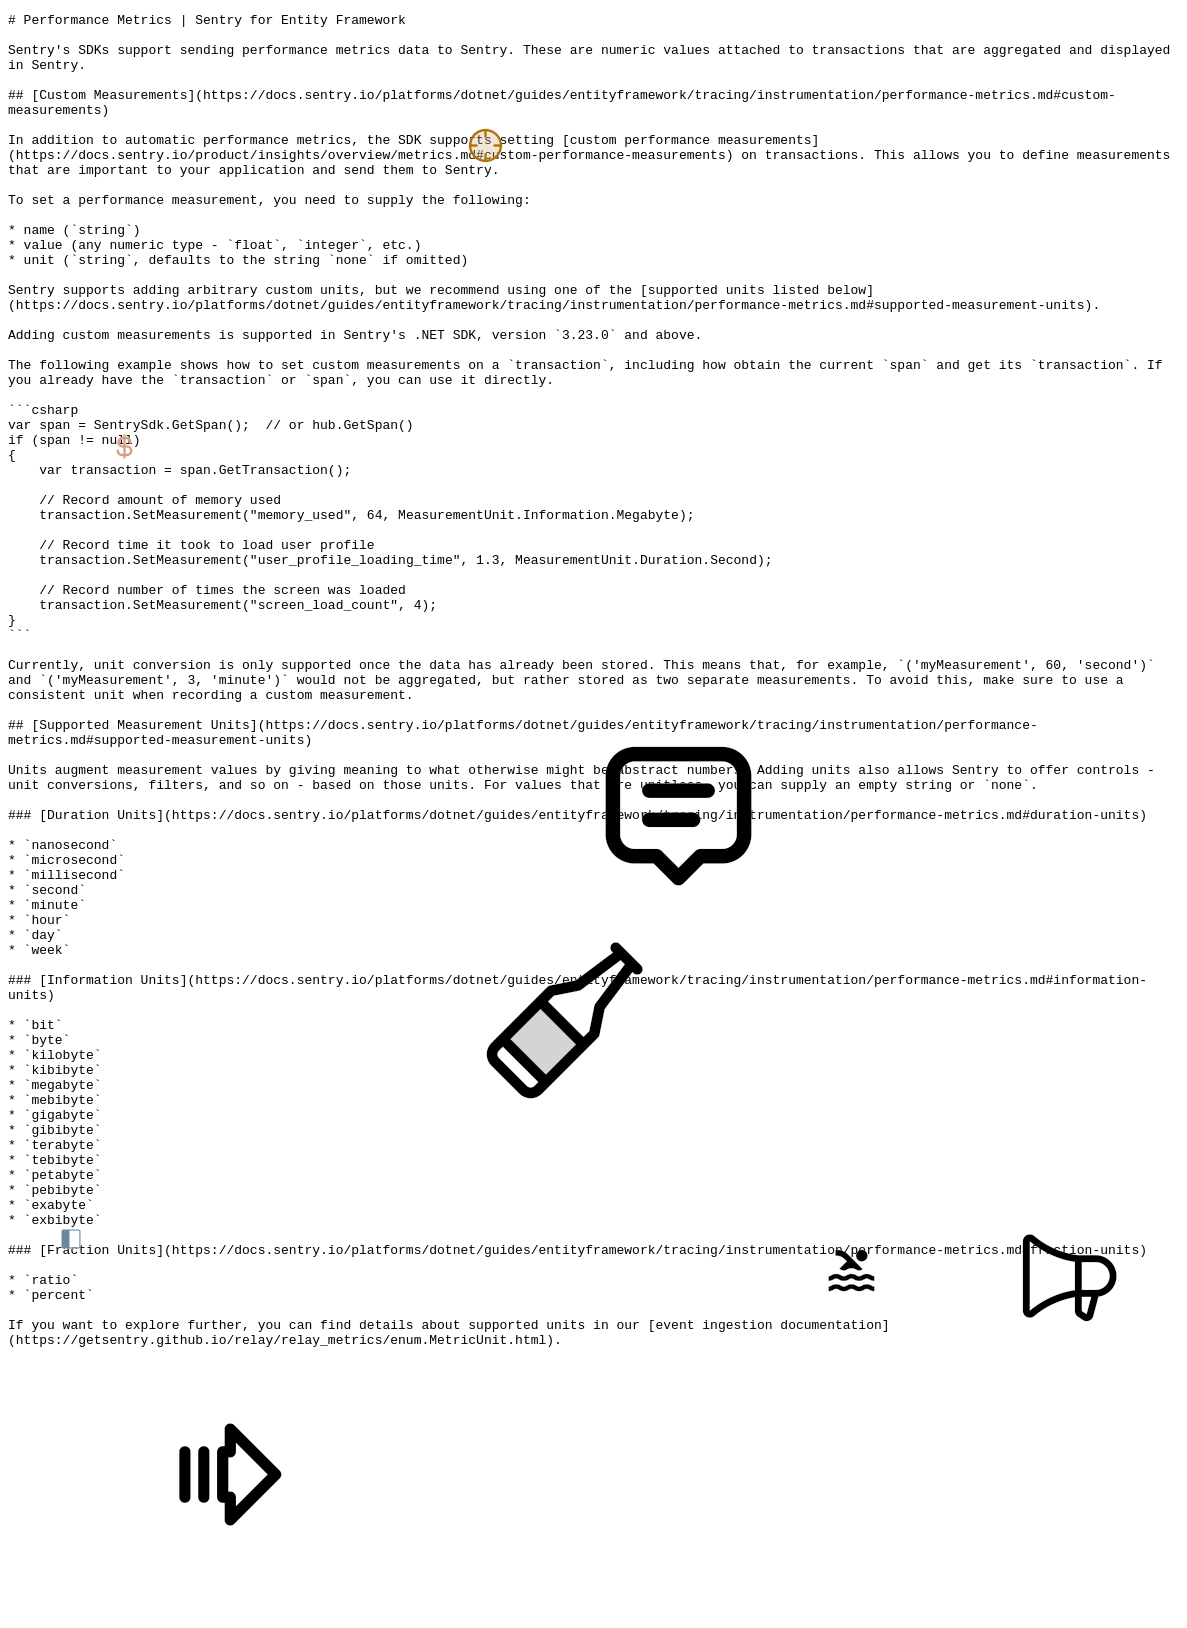  What do you see at coordinates (124, 446) in the screenshot?
I see `view pricing or payment options` at bounding box center [124, 446].